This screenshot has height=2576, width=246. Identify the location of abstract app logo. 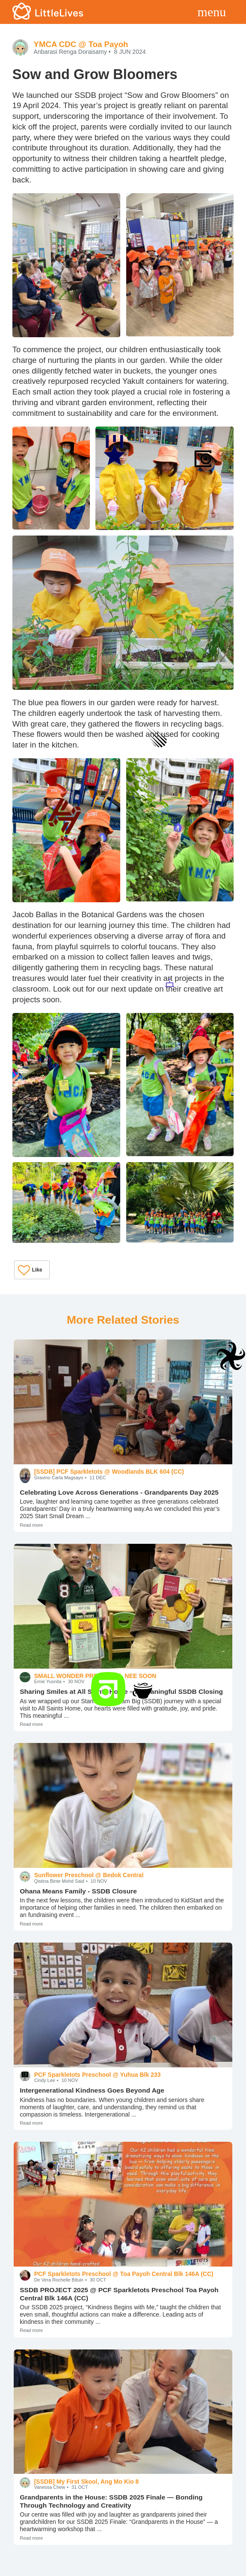
(108, 1689).